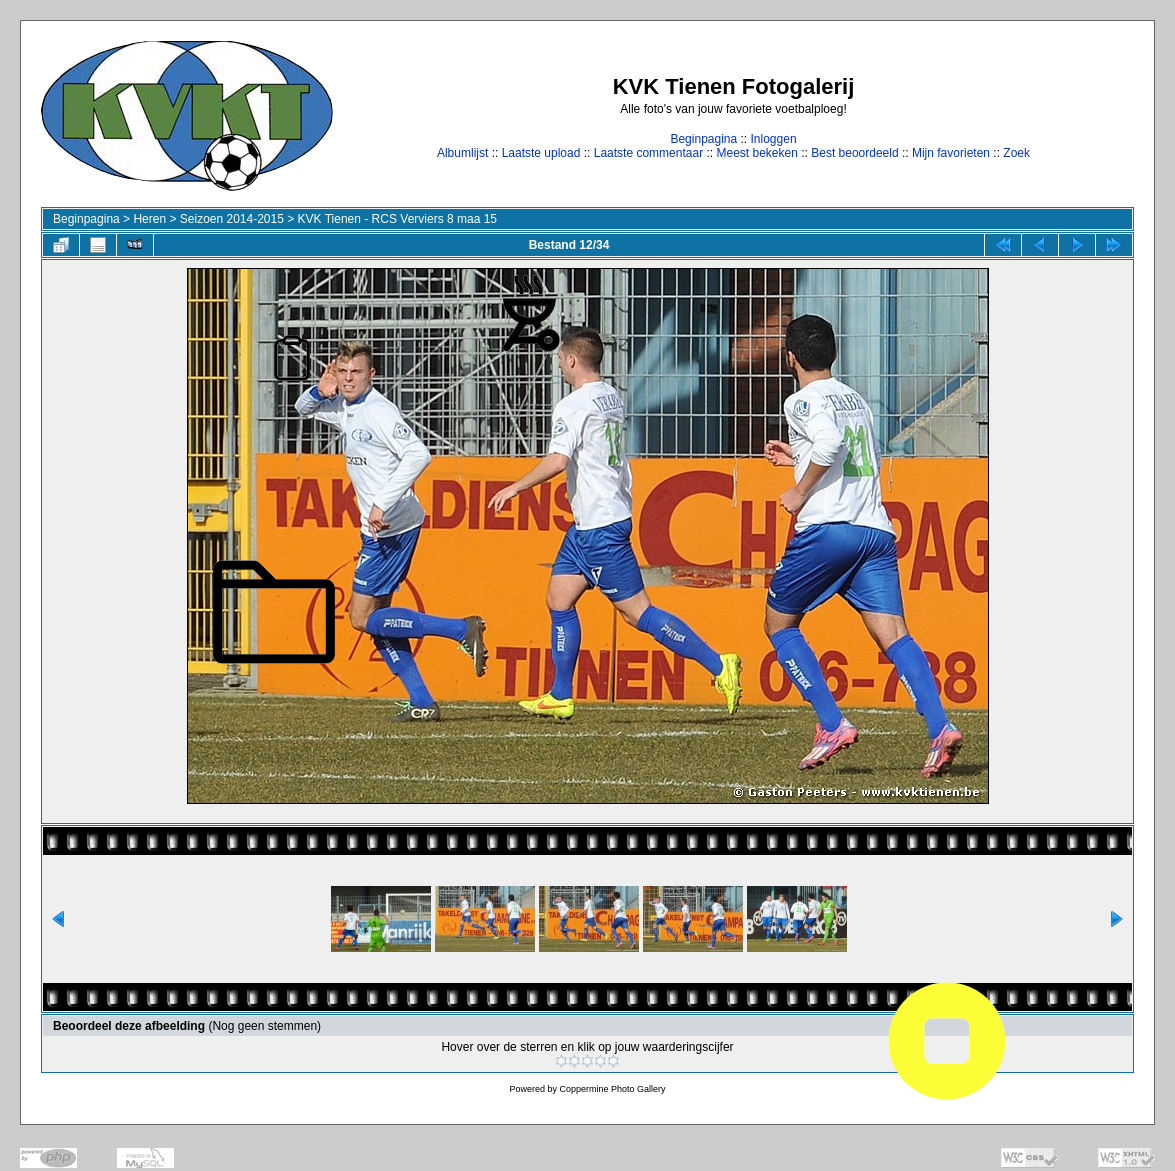  I want to click on open folder to view files, so click(274, 612).